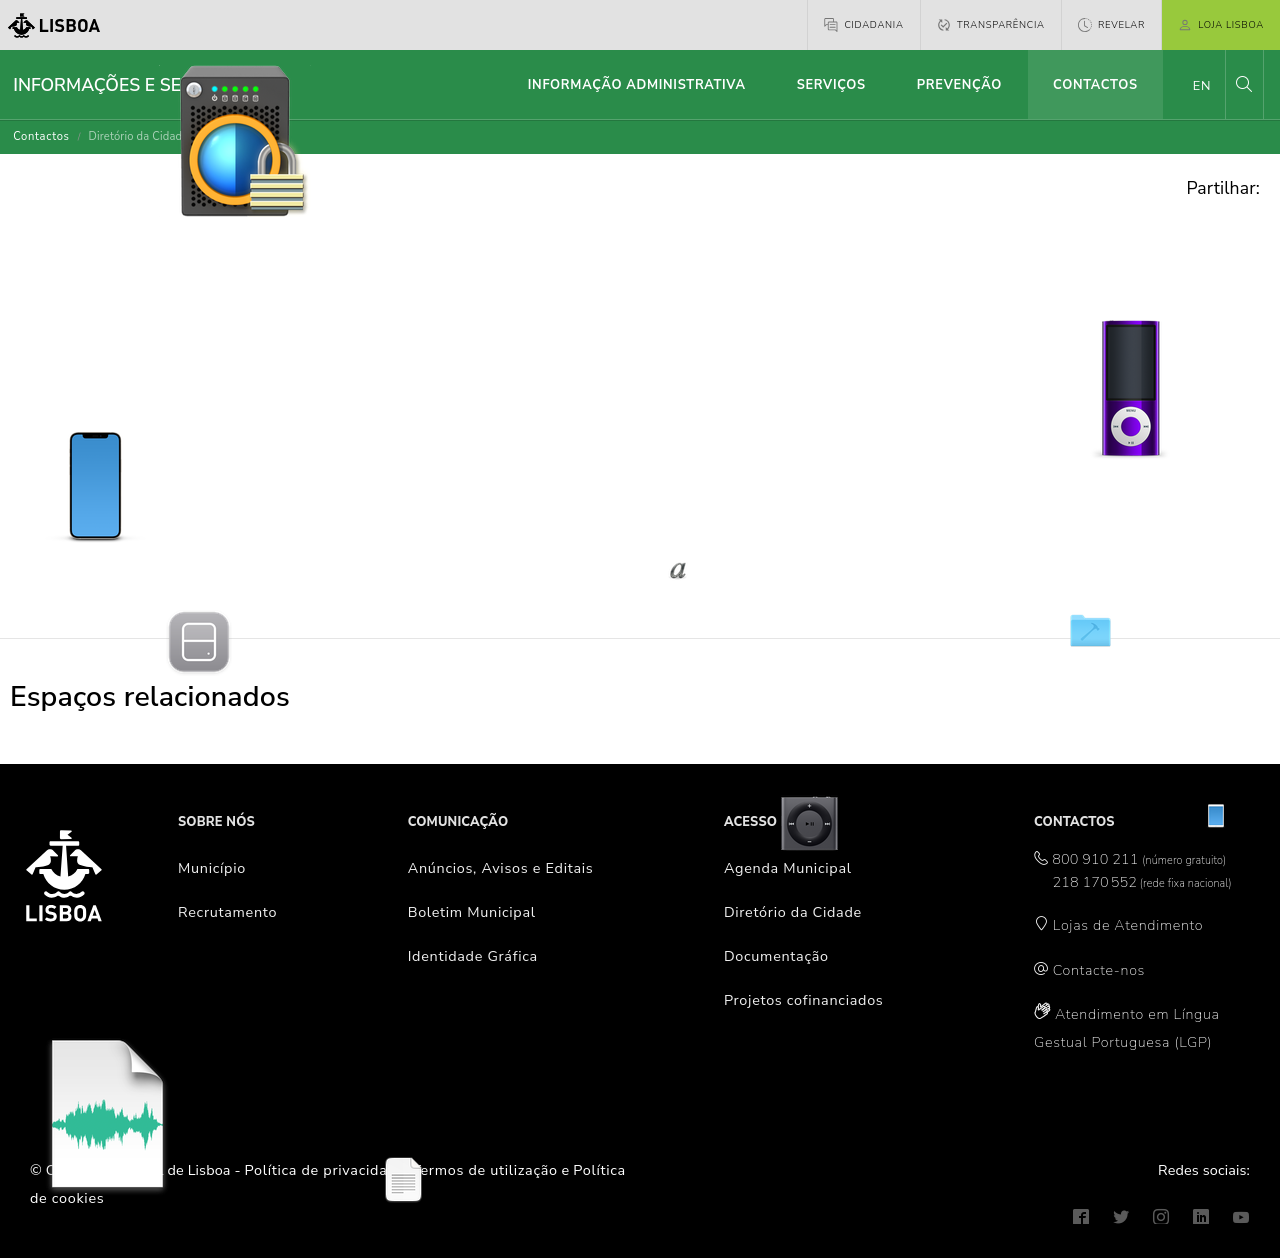  Describe the element at coordinates (1216, 816) in the screenshot. I see `iPad device with cellular connectivity` at that location.